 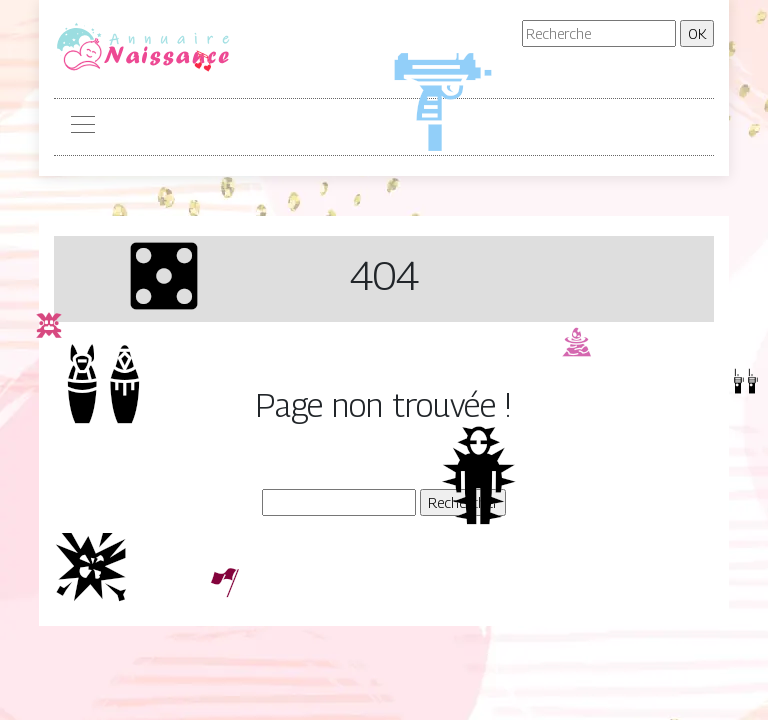 What do you see at coordinates (164, 276) in the screenshot?
I see `roll the dice or generate a random number` at bounding box center [164, 276].